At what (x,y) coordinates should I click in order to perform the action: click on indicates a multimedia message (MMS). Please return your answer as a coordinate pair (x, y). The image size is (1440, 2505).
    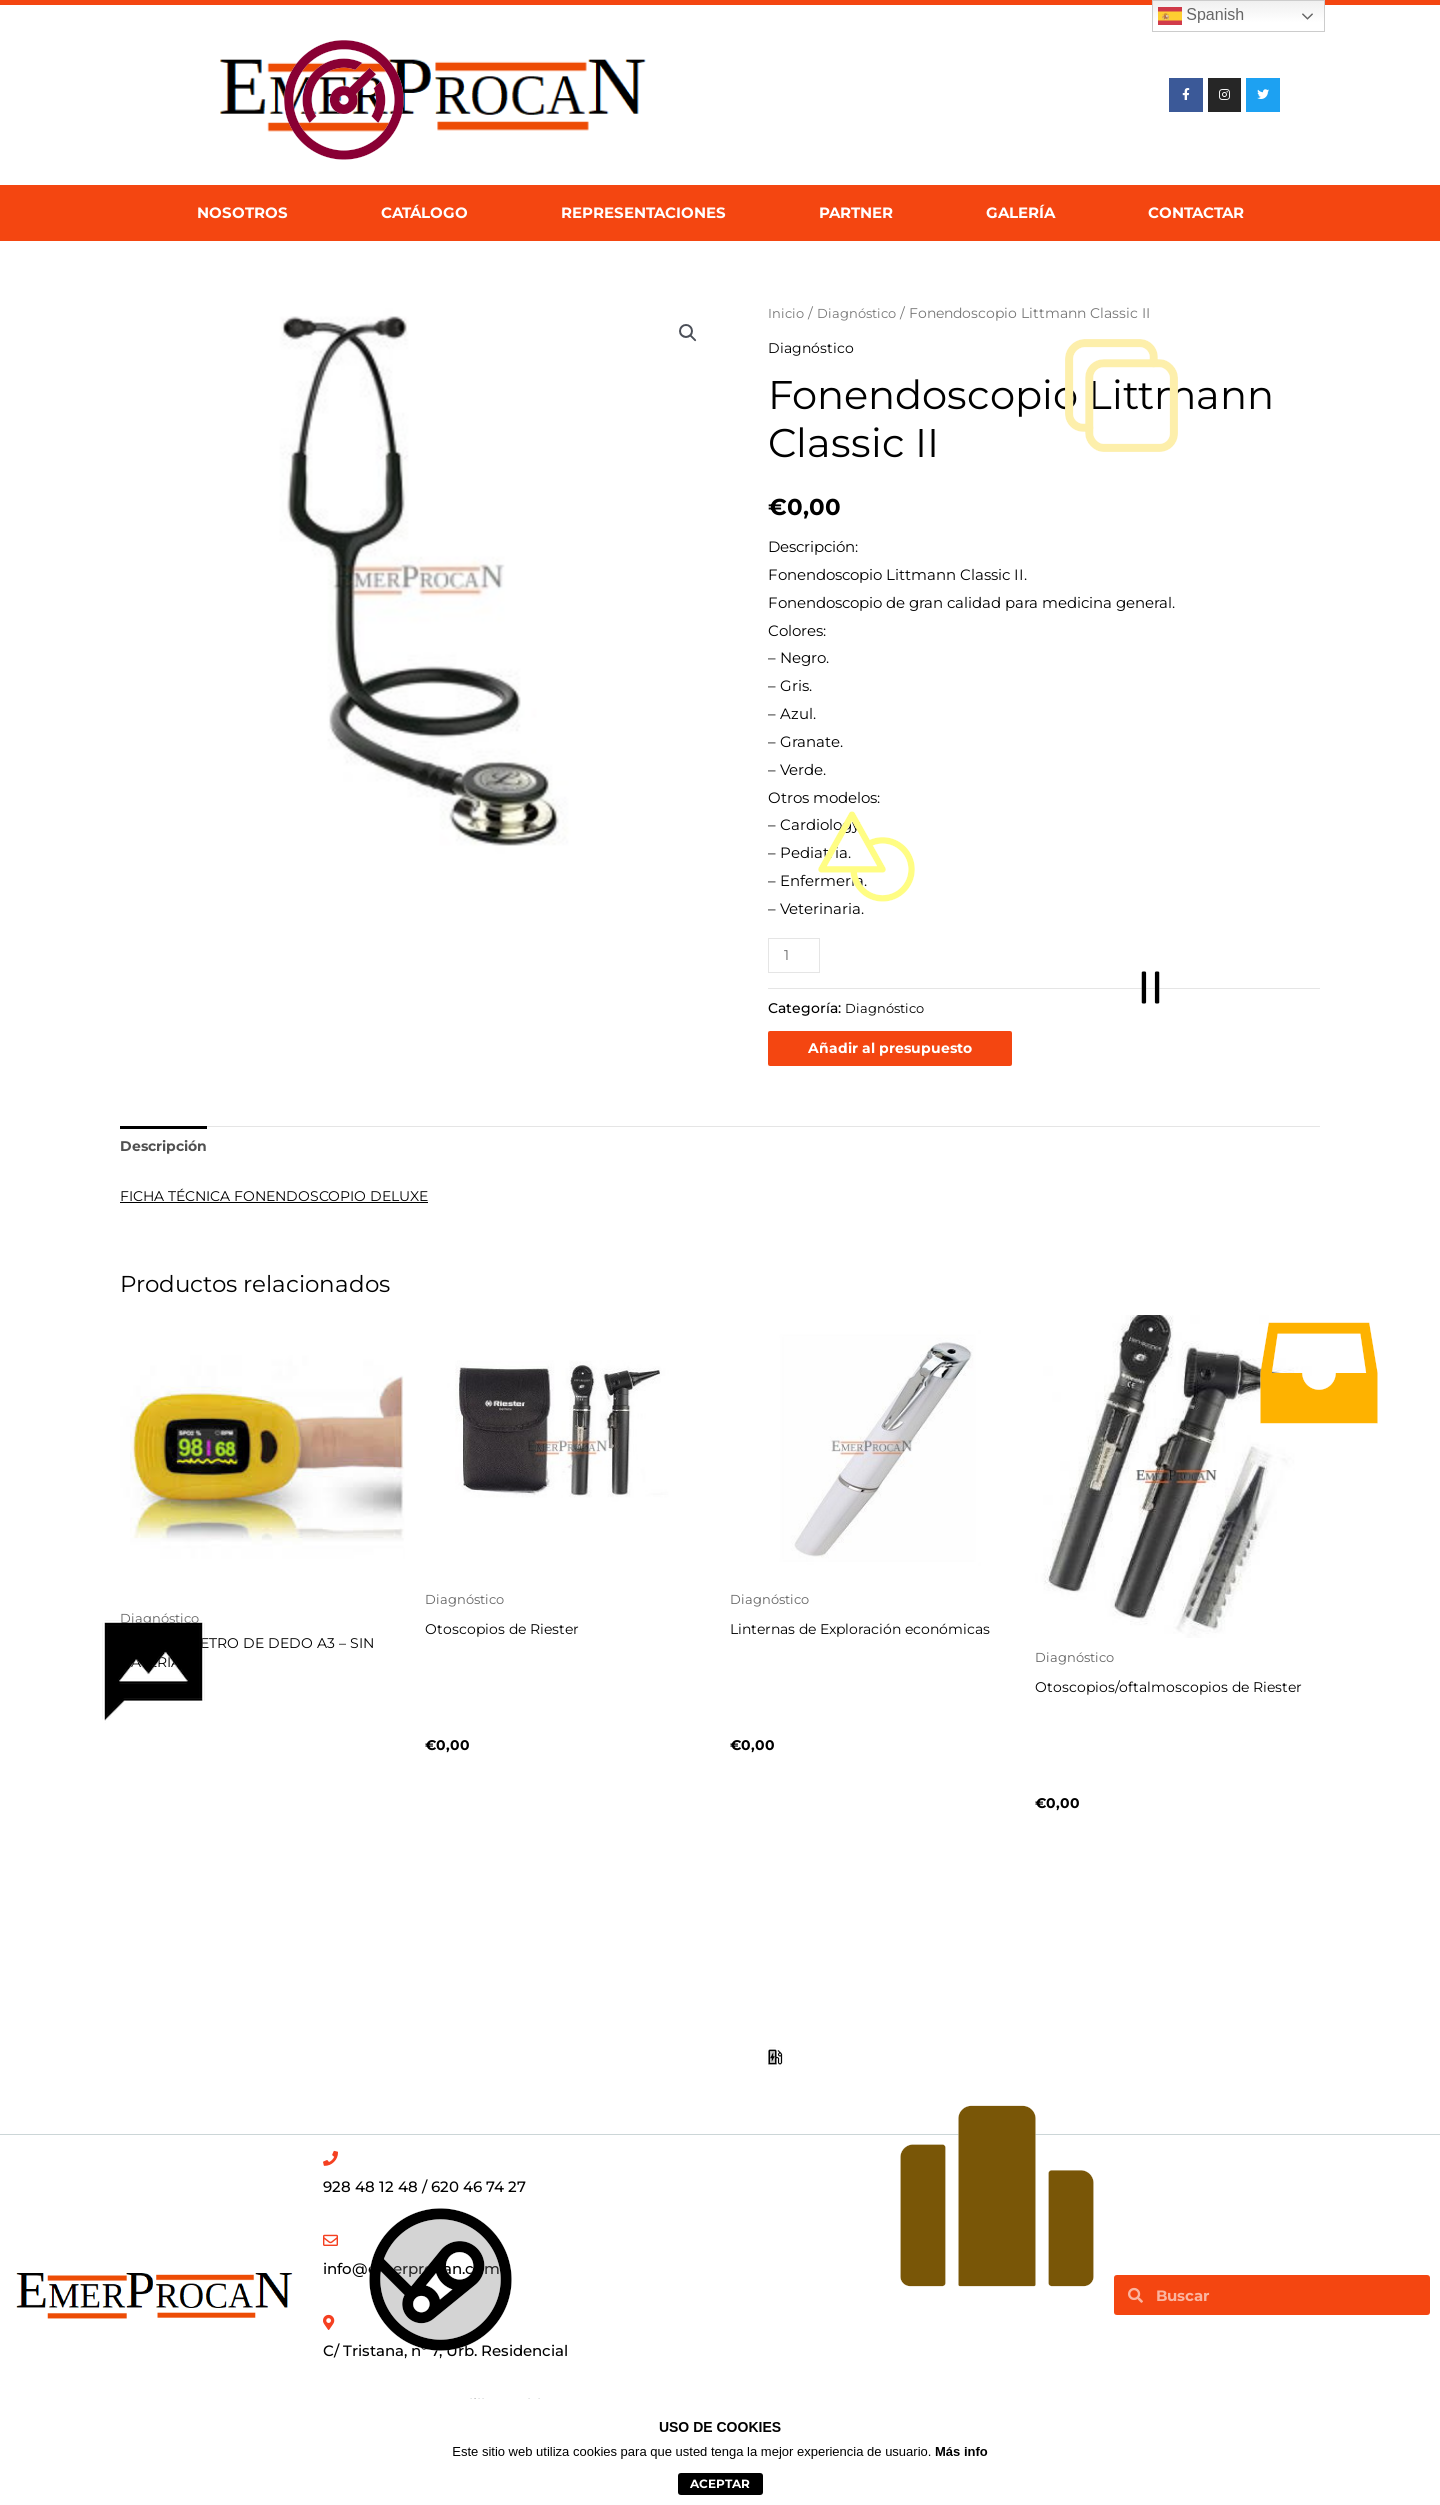
    Looking at the image, I should click on (153, 1671).